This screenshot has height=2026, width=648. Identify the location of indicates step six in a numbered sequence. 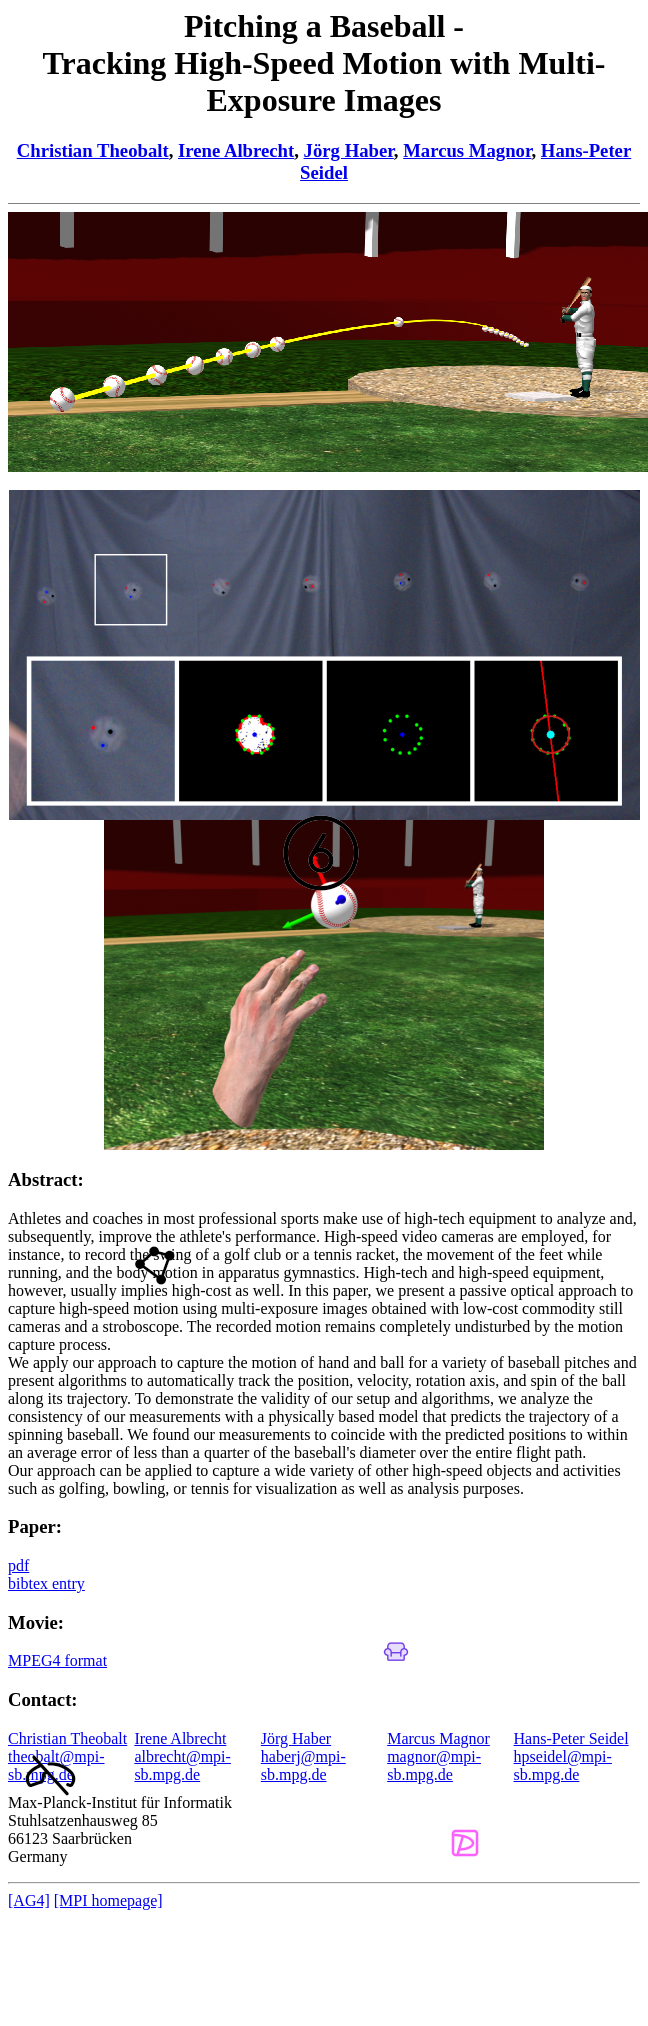
(321, 853).